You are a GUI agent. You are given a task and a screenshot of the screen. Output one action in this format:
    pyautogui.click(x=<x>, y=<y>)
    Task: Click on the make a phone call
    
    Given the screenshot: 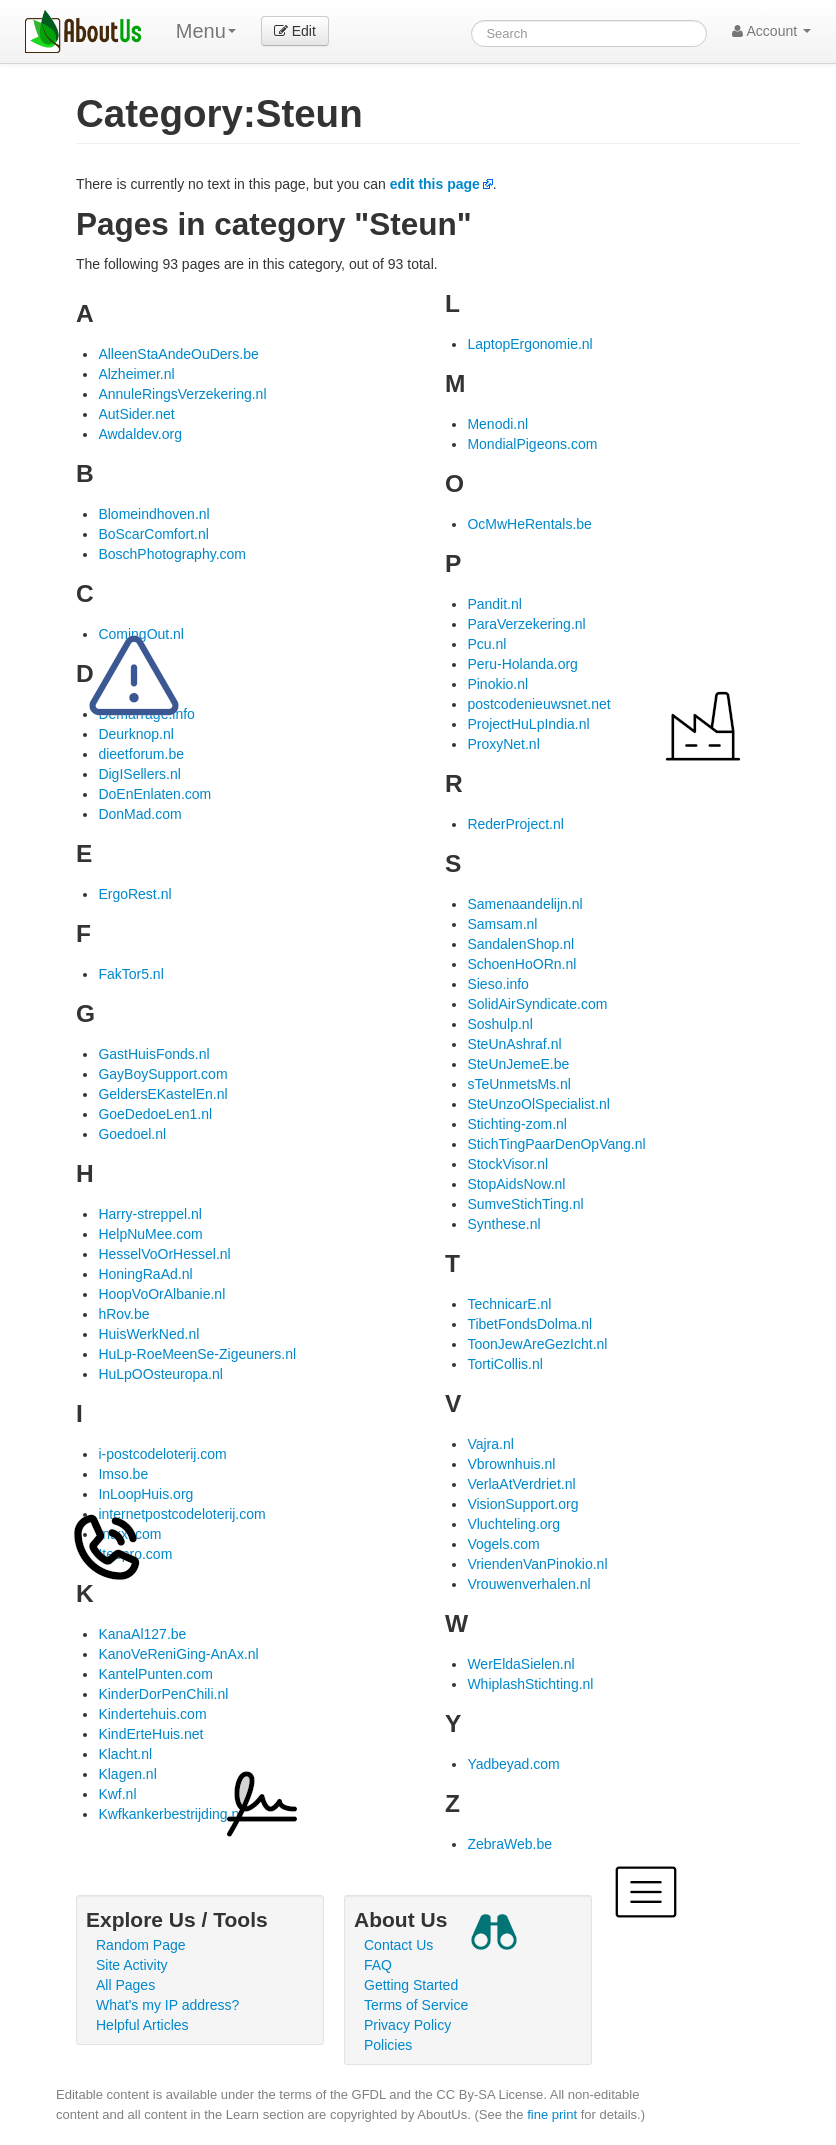 What is the action you would take?
    pyautogui.click(x=108, y=1546)
    